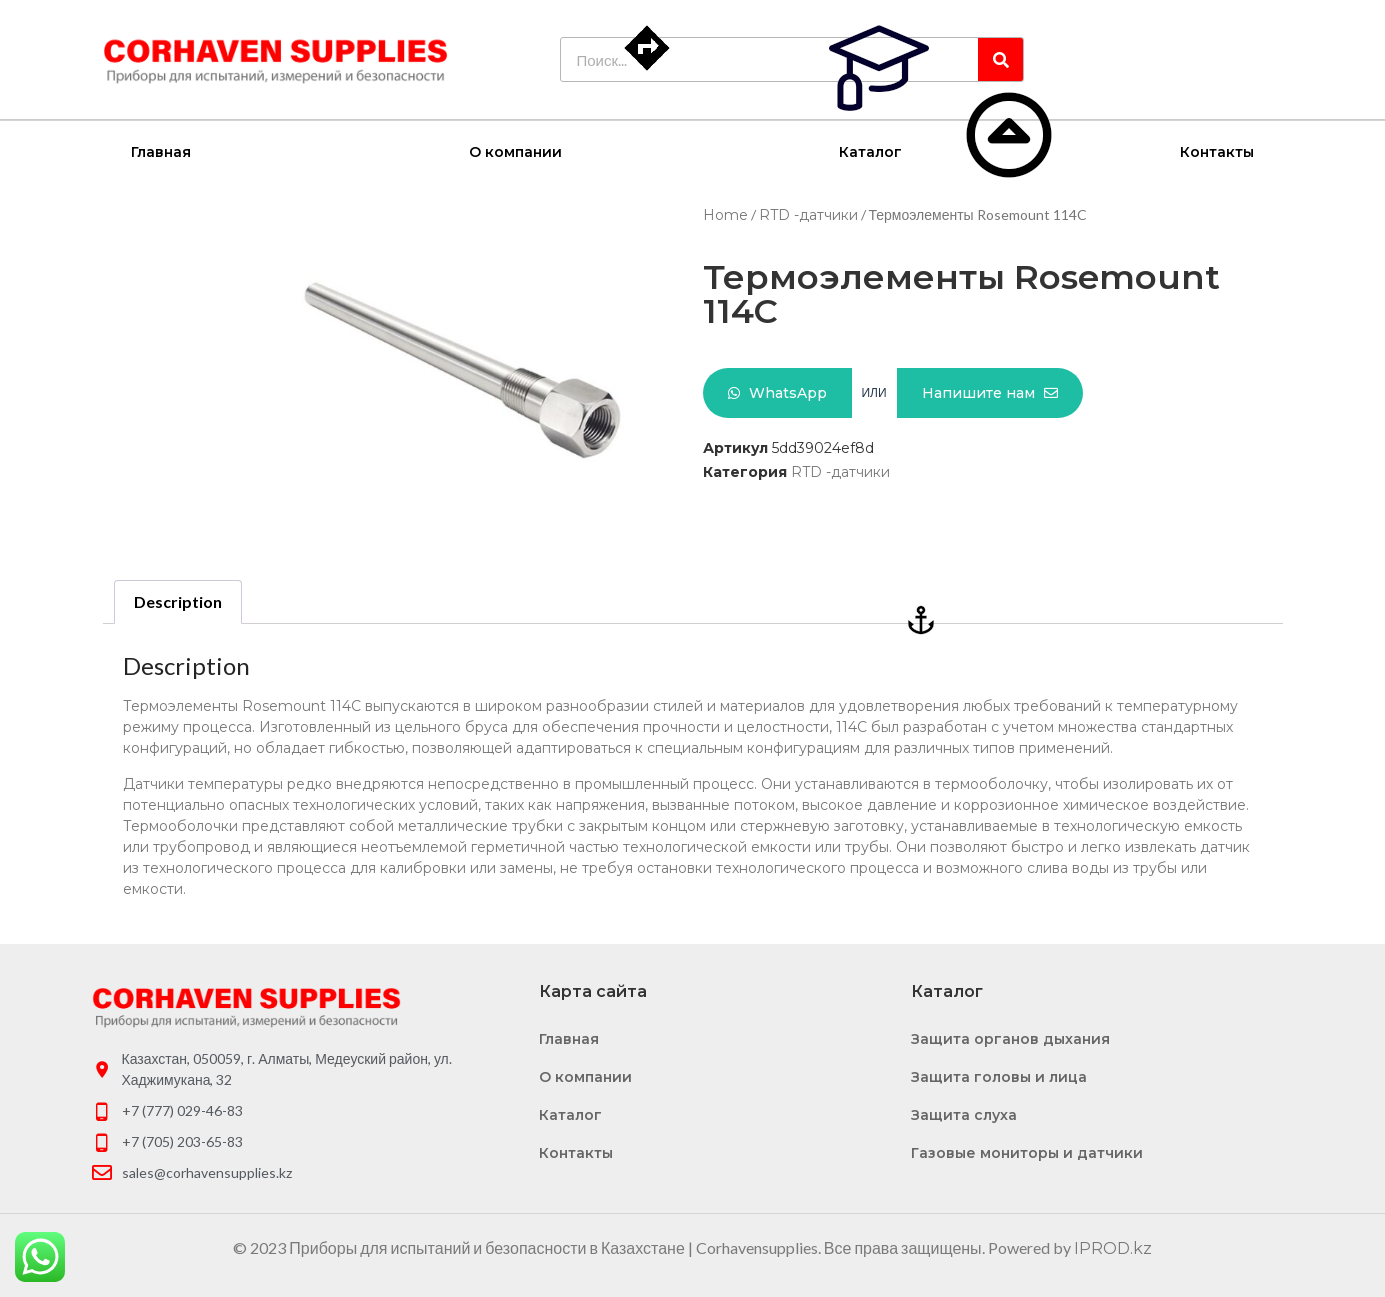 The width and height of the screenshot is (1385, 1297). Describe the element at coordinates (647, 48) in the screenshot. I see `get directions to a destination` at that location.